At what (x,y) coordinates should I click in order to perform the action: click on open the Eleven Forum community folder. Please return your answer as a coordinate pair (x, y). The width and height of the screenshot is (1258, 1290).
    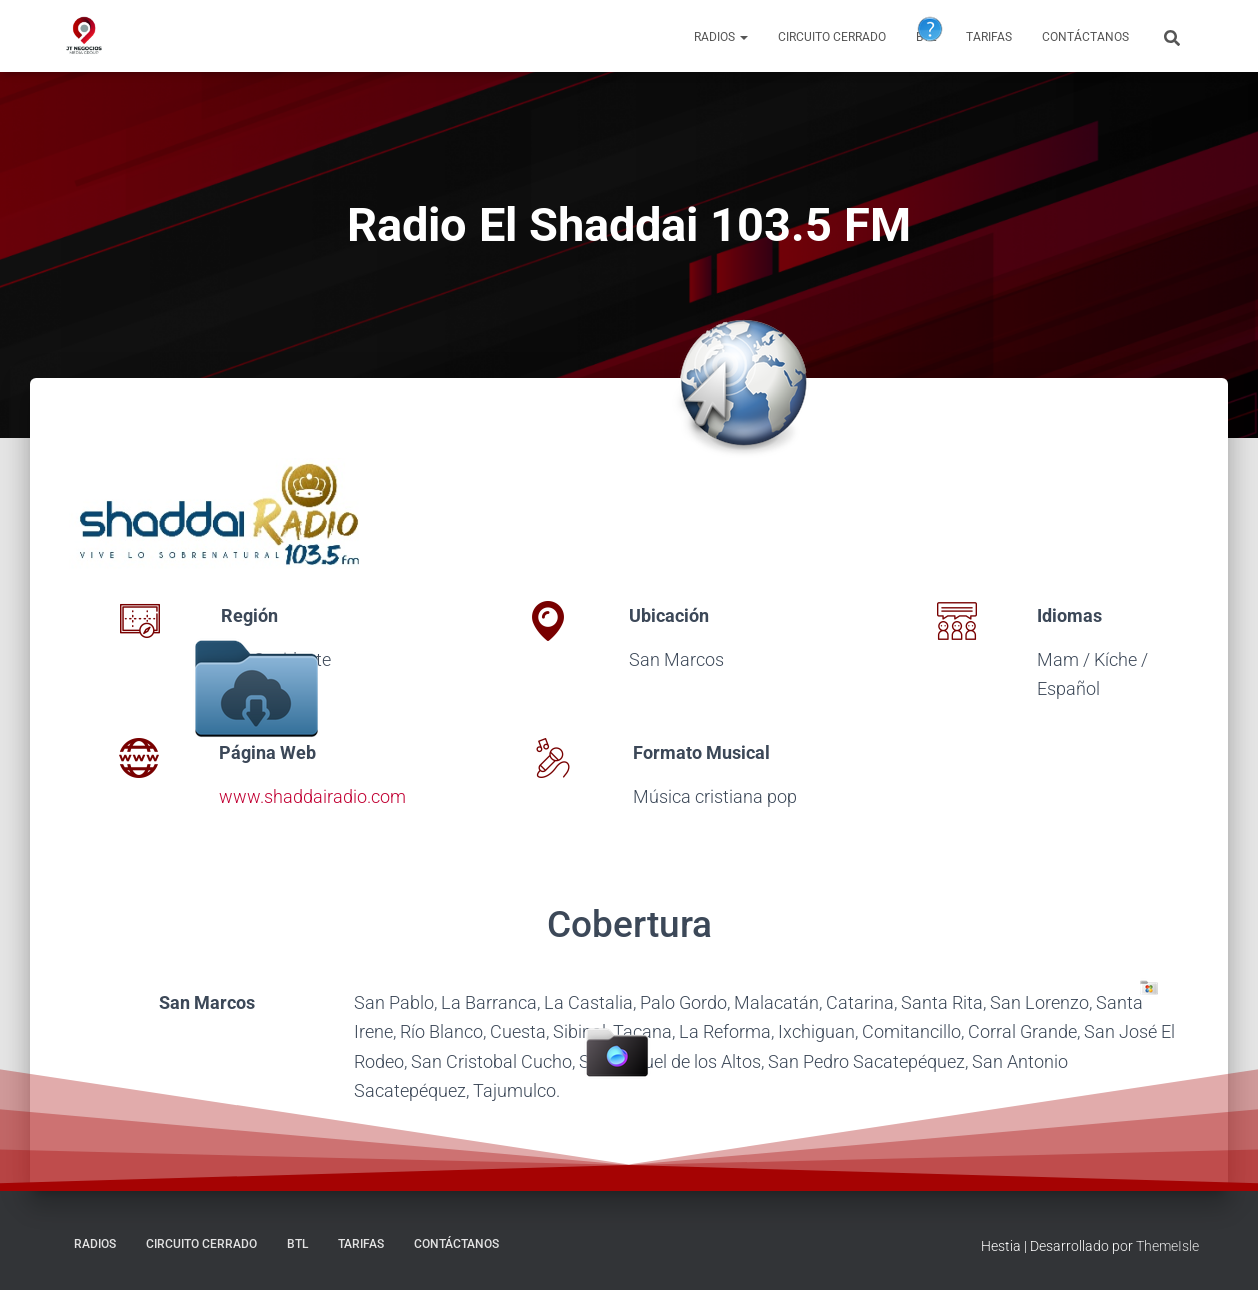
    Looking at the image, I should click on (1149, 988).